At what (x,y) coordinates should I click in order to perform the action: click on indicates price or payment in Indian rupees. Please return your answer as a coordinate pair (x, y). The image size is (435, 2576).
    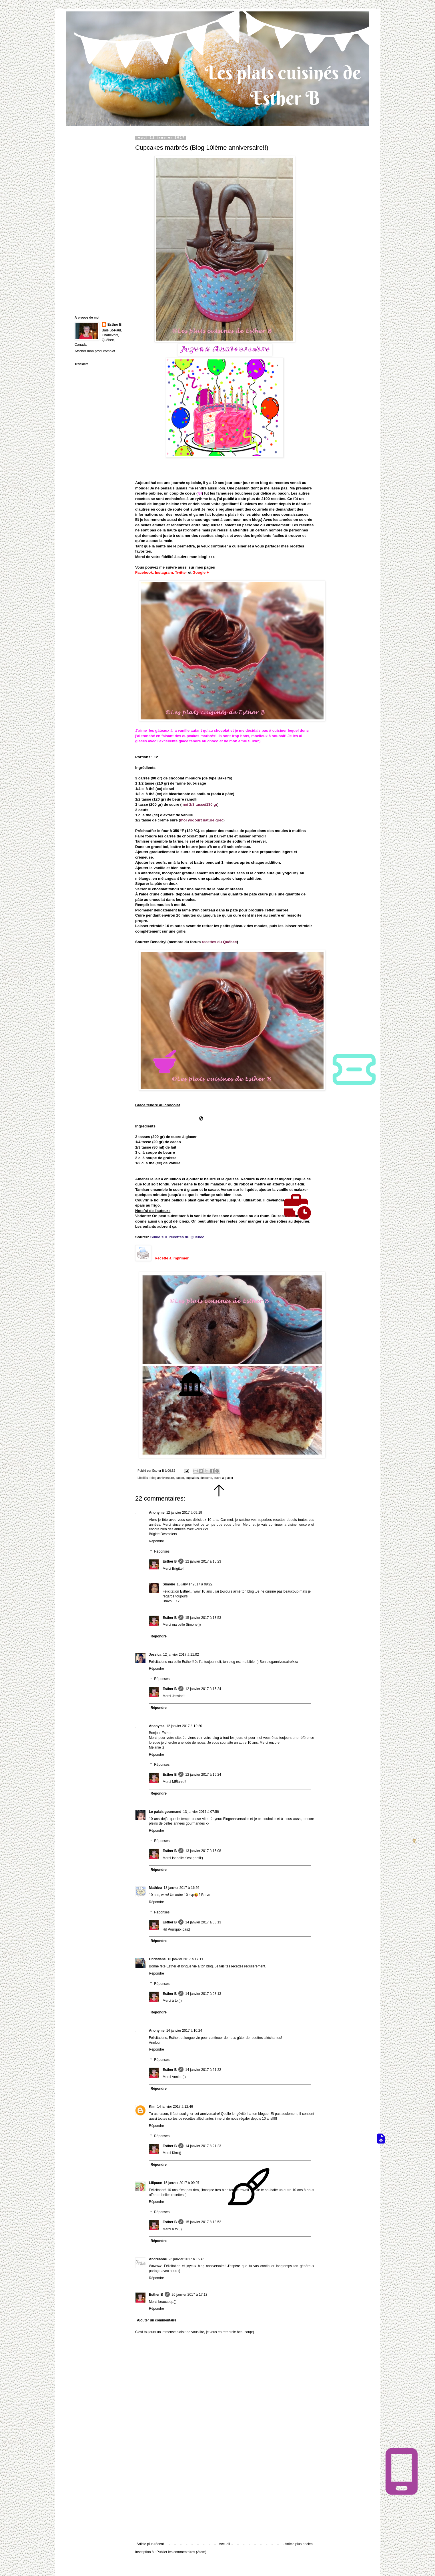
    Looking at the image, I should click on (414, 1841).